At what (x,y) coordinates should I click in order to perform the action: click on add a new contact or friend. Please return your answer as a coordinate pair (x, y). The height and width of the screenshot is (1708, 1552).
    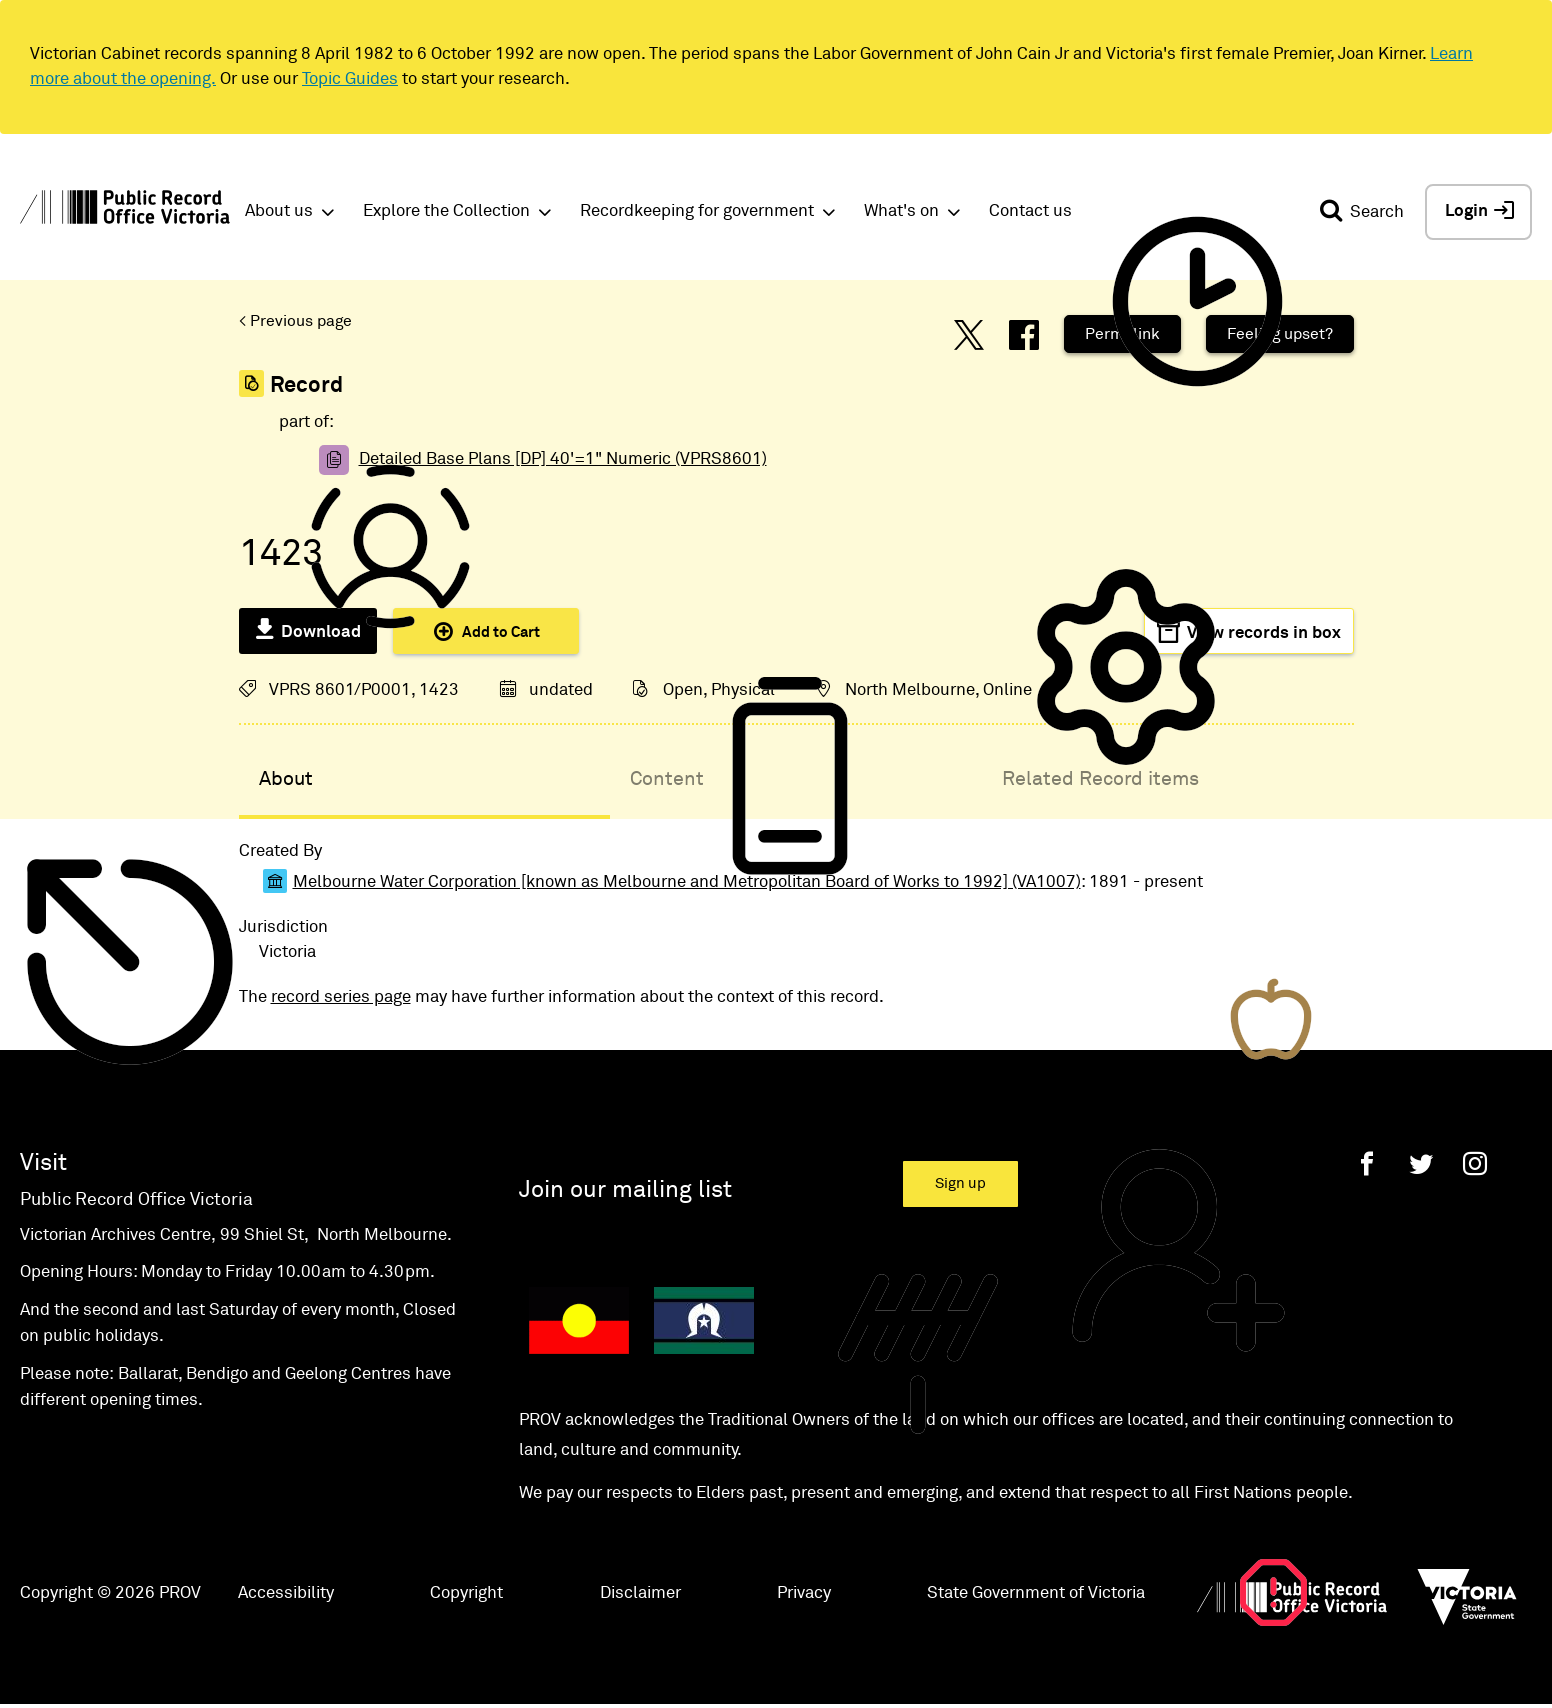
    Looking at the image, I should click on (1178, 1245).